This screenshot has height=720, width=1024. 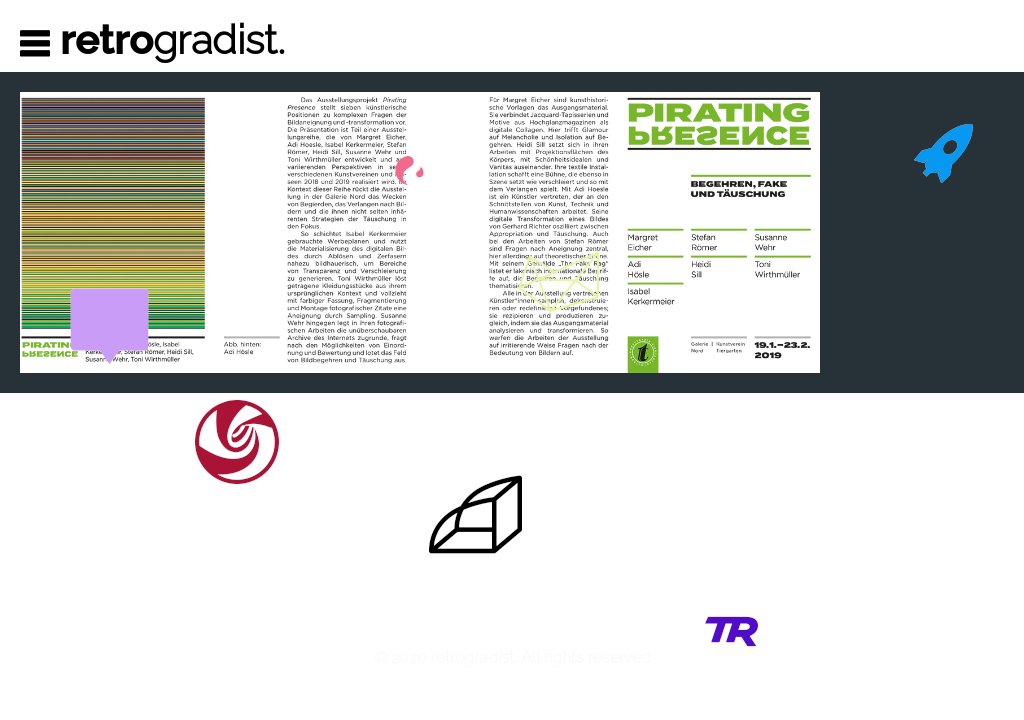 What do you see at coordinates (237, 442) in the screenshot?
I see `open deepin desktop environment settings` at bounding box center [237, 442].